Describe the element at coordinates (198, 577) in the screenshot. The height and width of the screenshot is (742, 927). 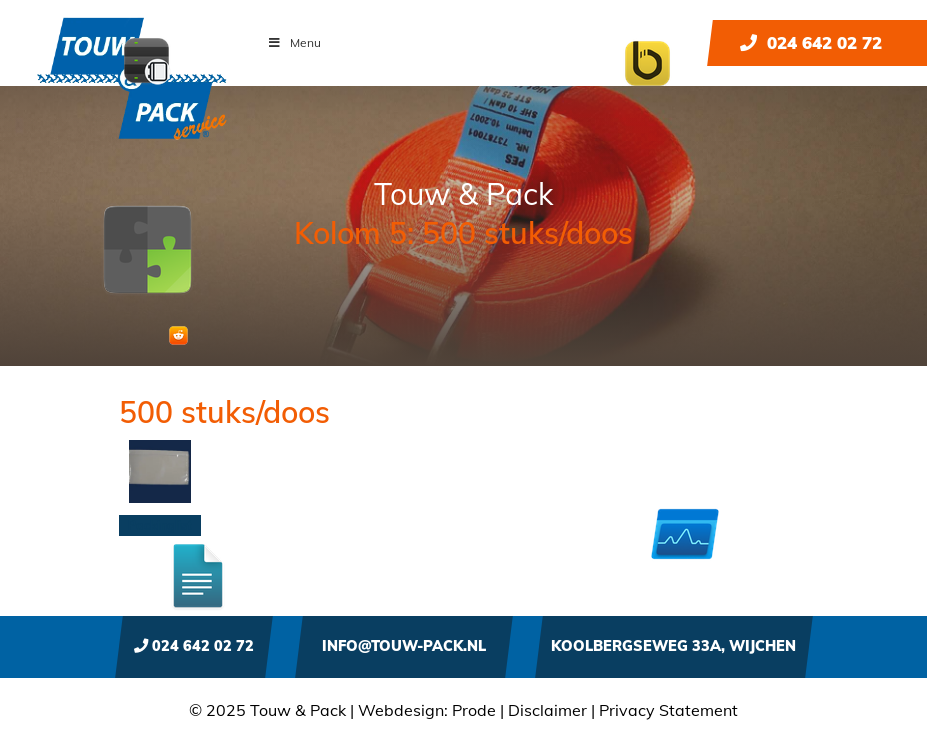
I see `opendocument text template file` at that location.